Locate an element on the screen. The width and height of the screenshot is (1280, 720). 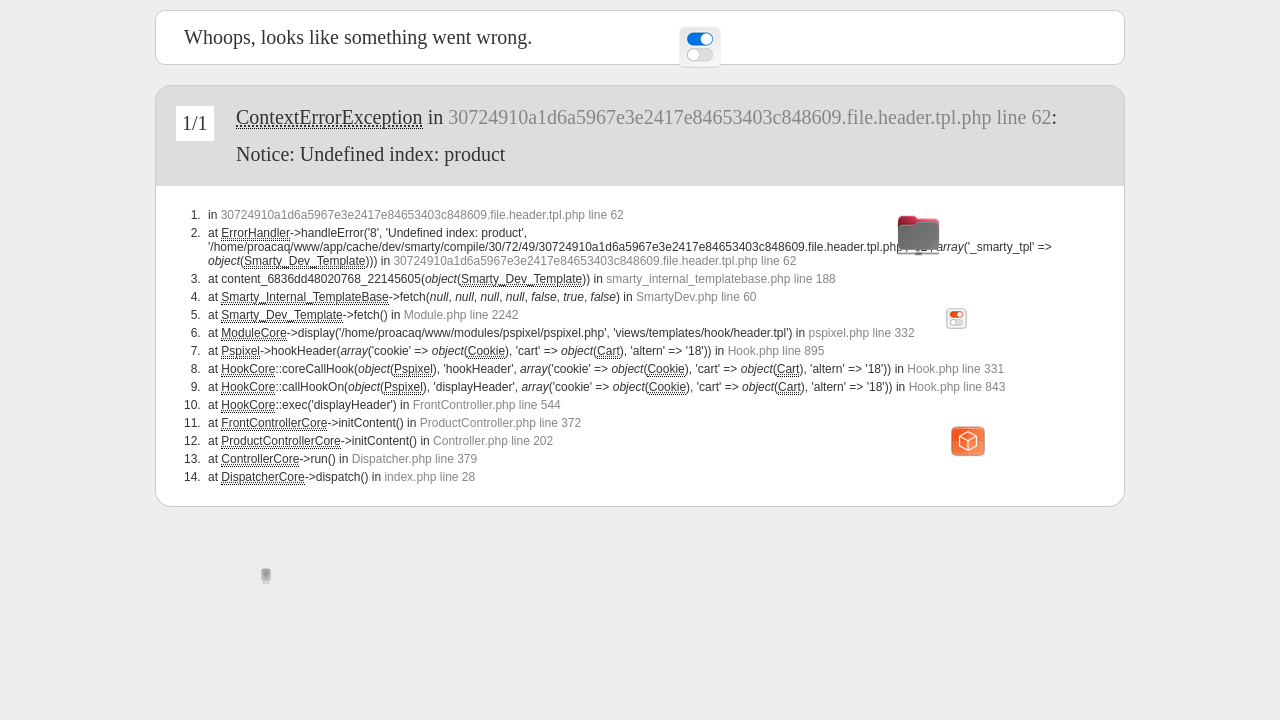
open system tweaks or settings customization is located at coordinates (956, 318).